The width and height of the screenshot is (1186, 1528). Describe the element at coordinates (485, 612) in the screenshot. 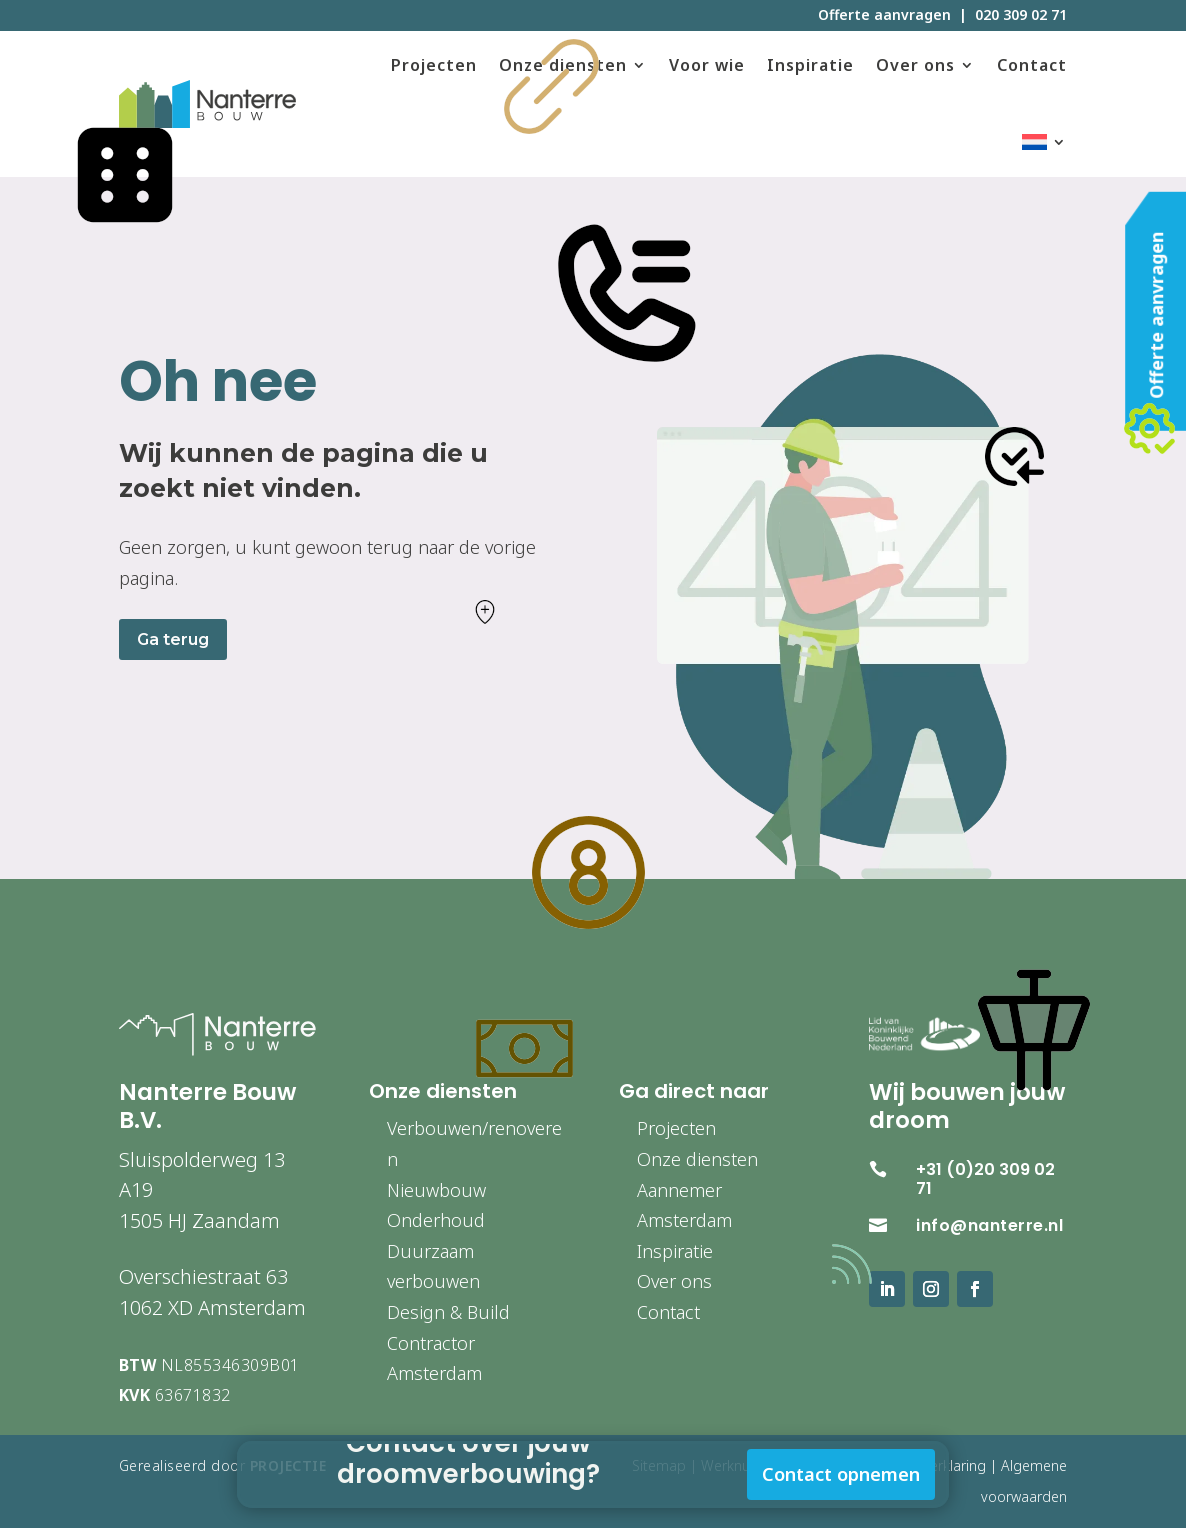

I see `add a new location pin` at that location.